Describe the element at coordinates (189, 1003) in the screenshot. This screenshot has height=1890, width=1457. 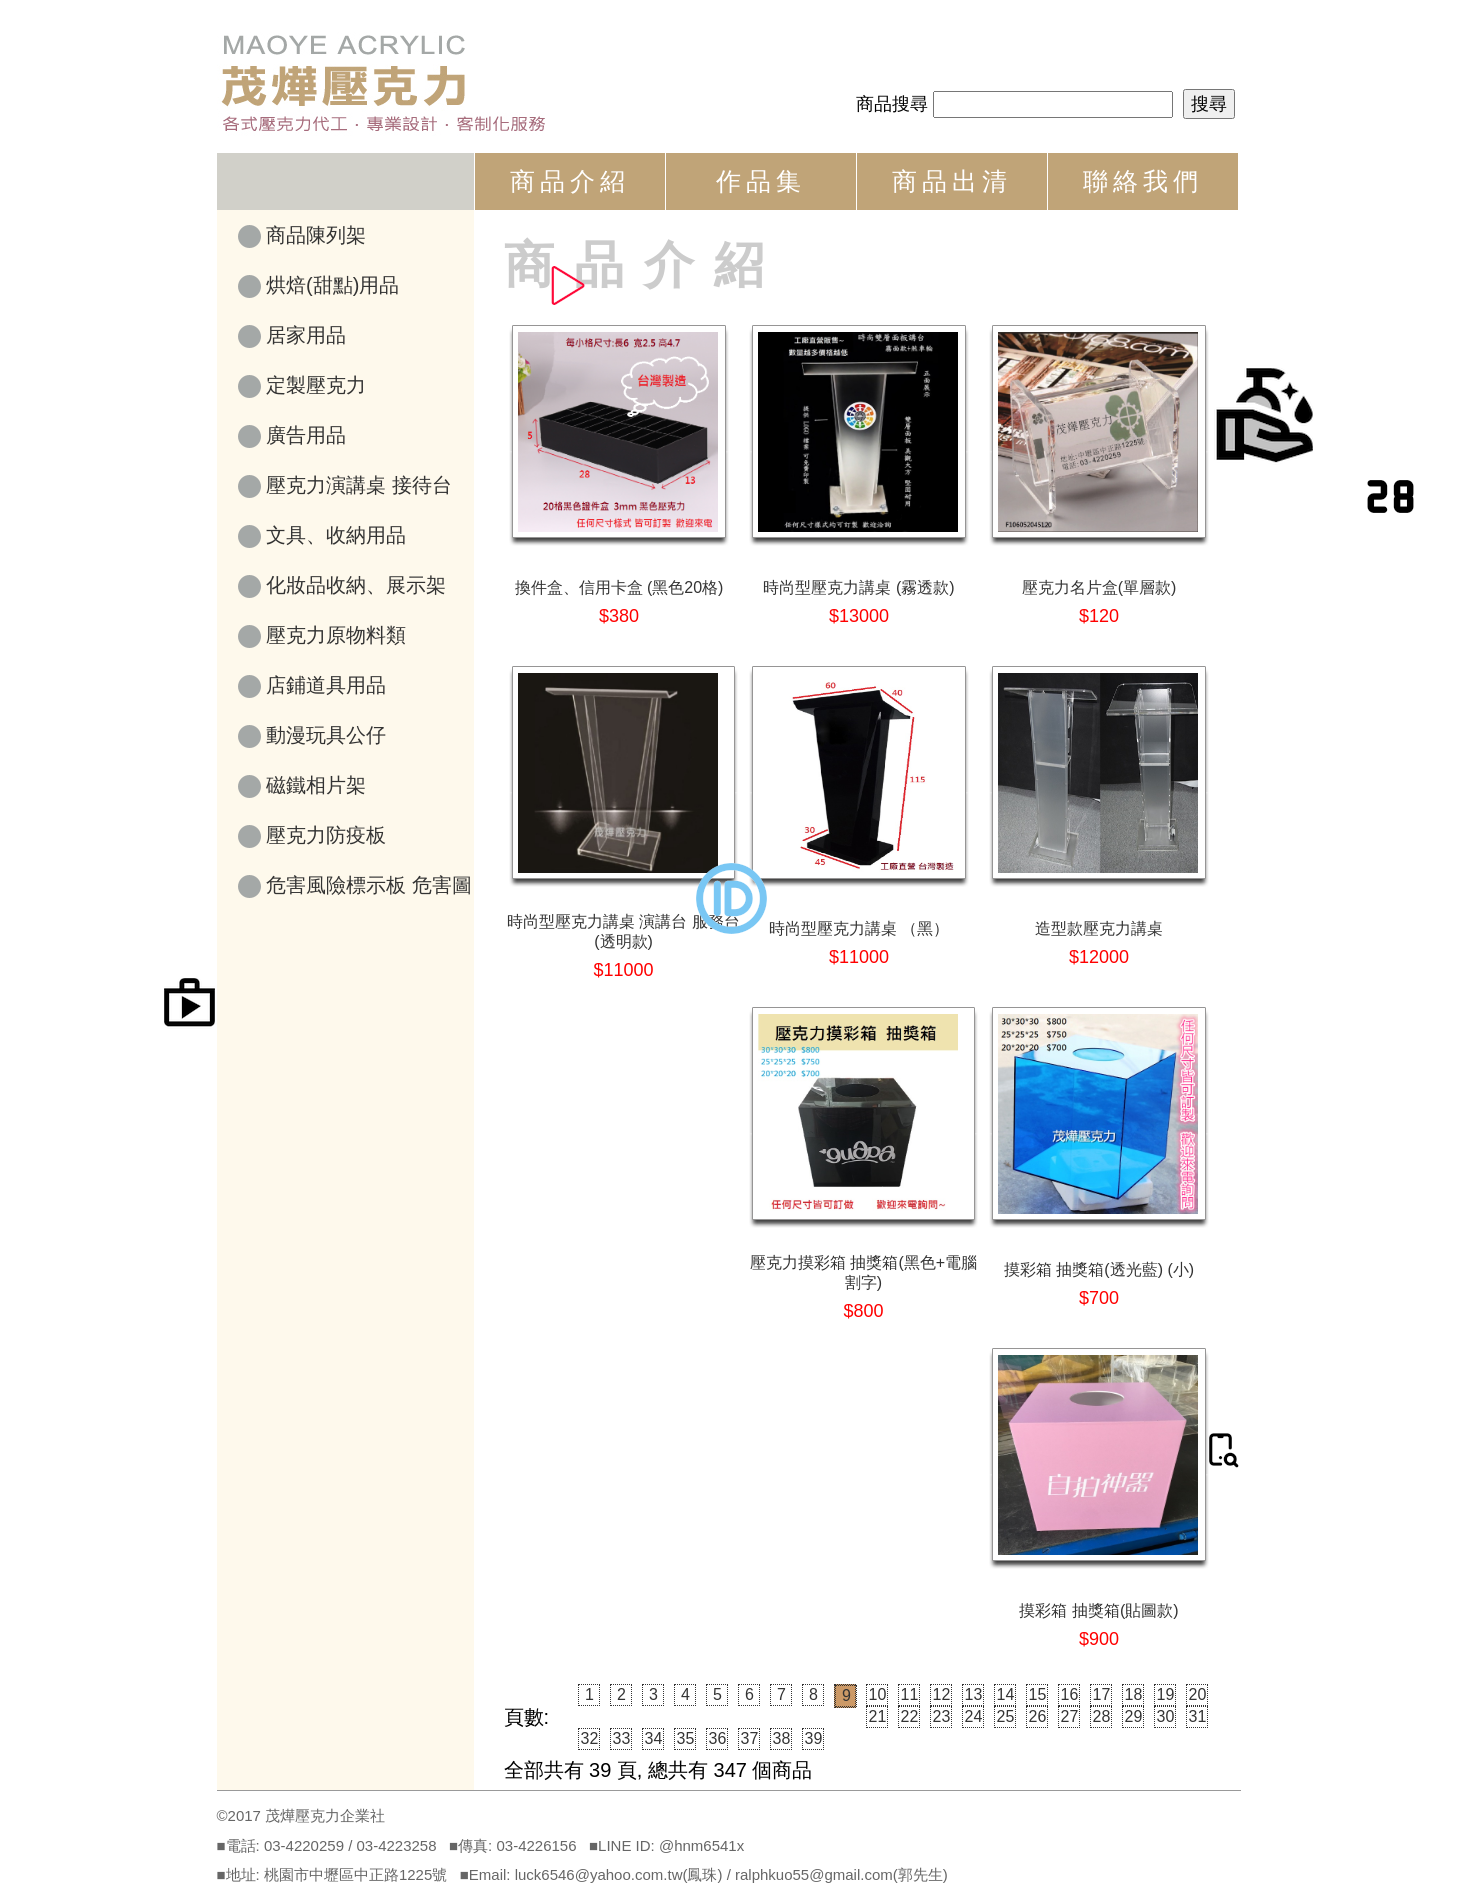
I see `open the shop or store` at that location.